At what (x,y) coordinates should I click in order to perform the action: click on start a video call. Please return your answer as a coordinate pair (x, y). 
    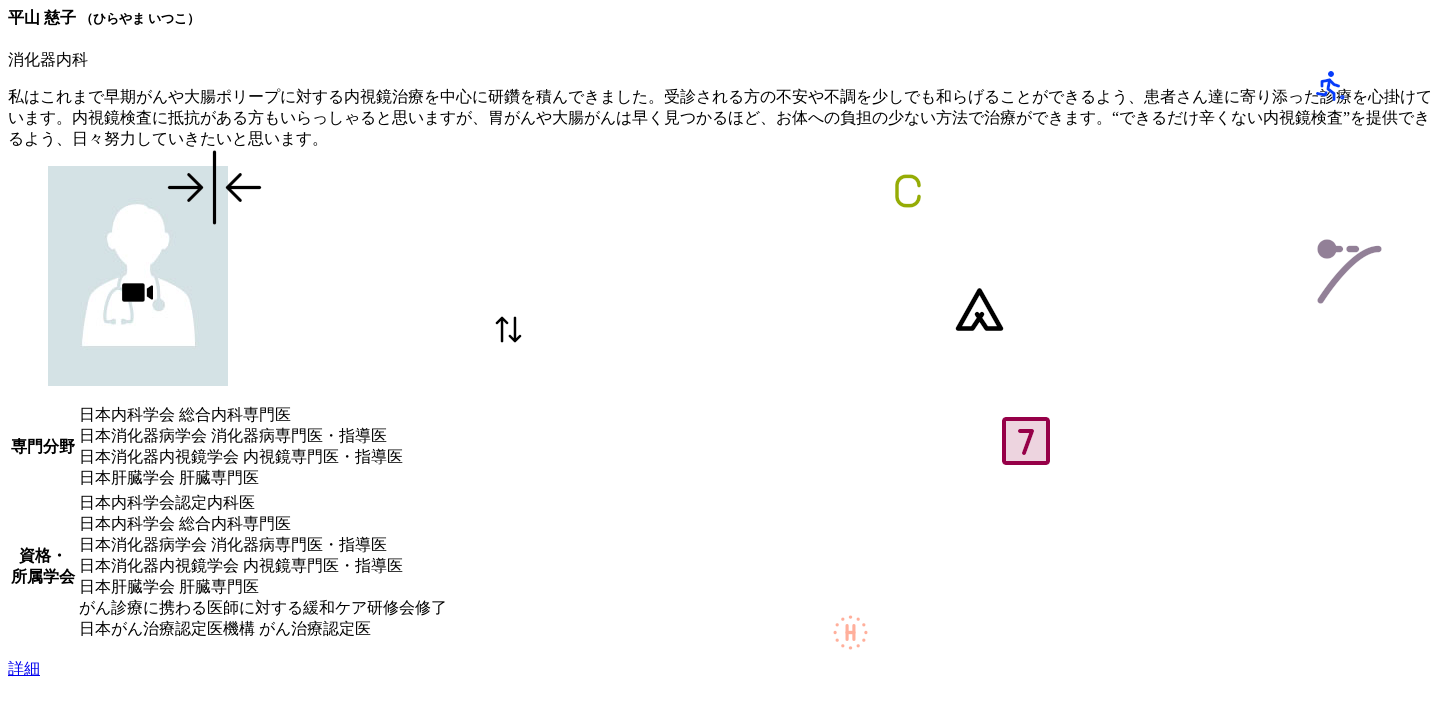
    Looking at the image, I should click on (136, 292).